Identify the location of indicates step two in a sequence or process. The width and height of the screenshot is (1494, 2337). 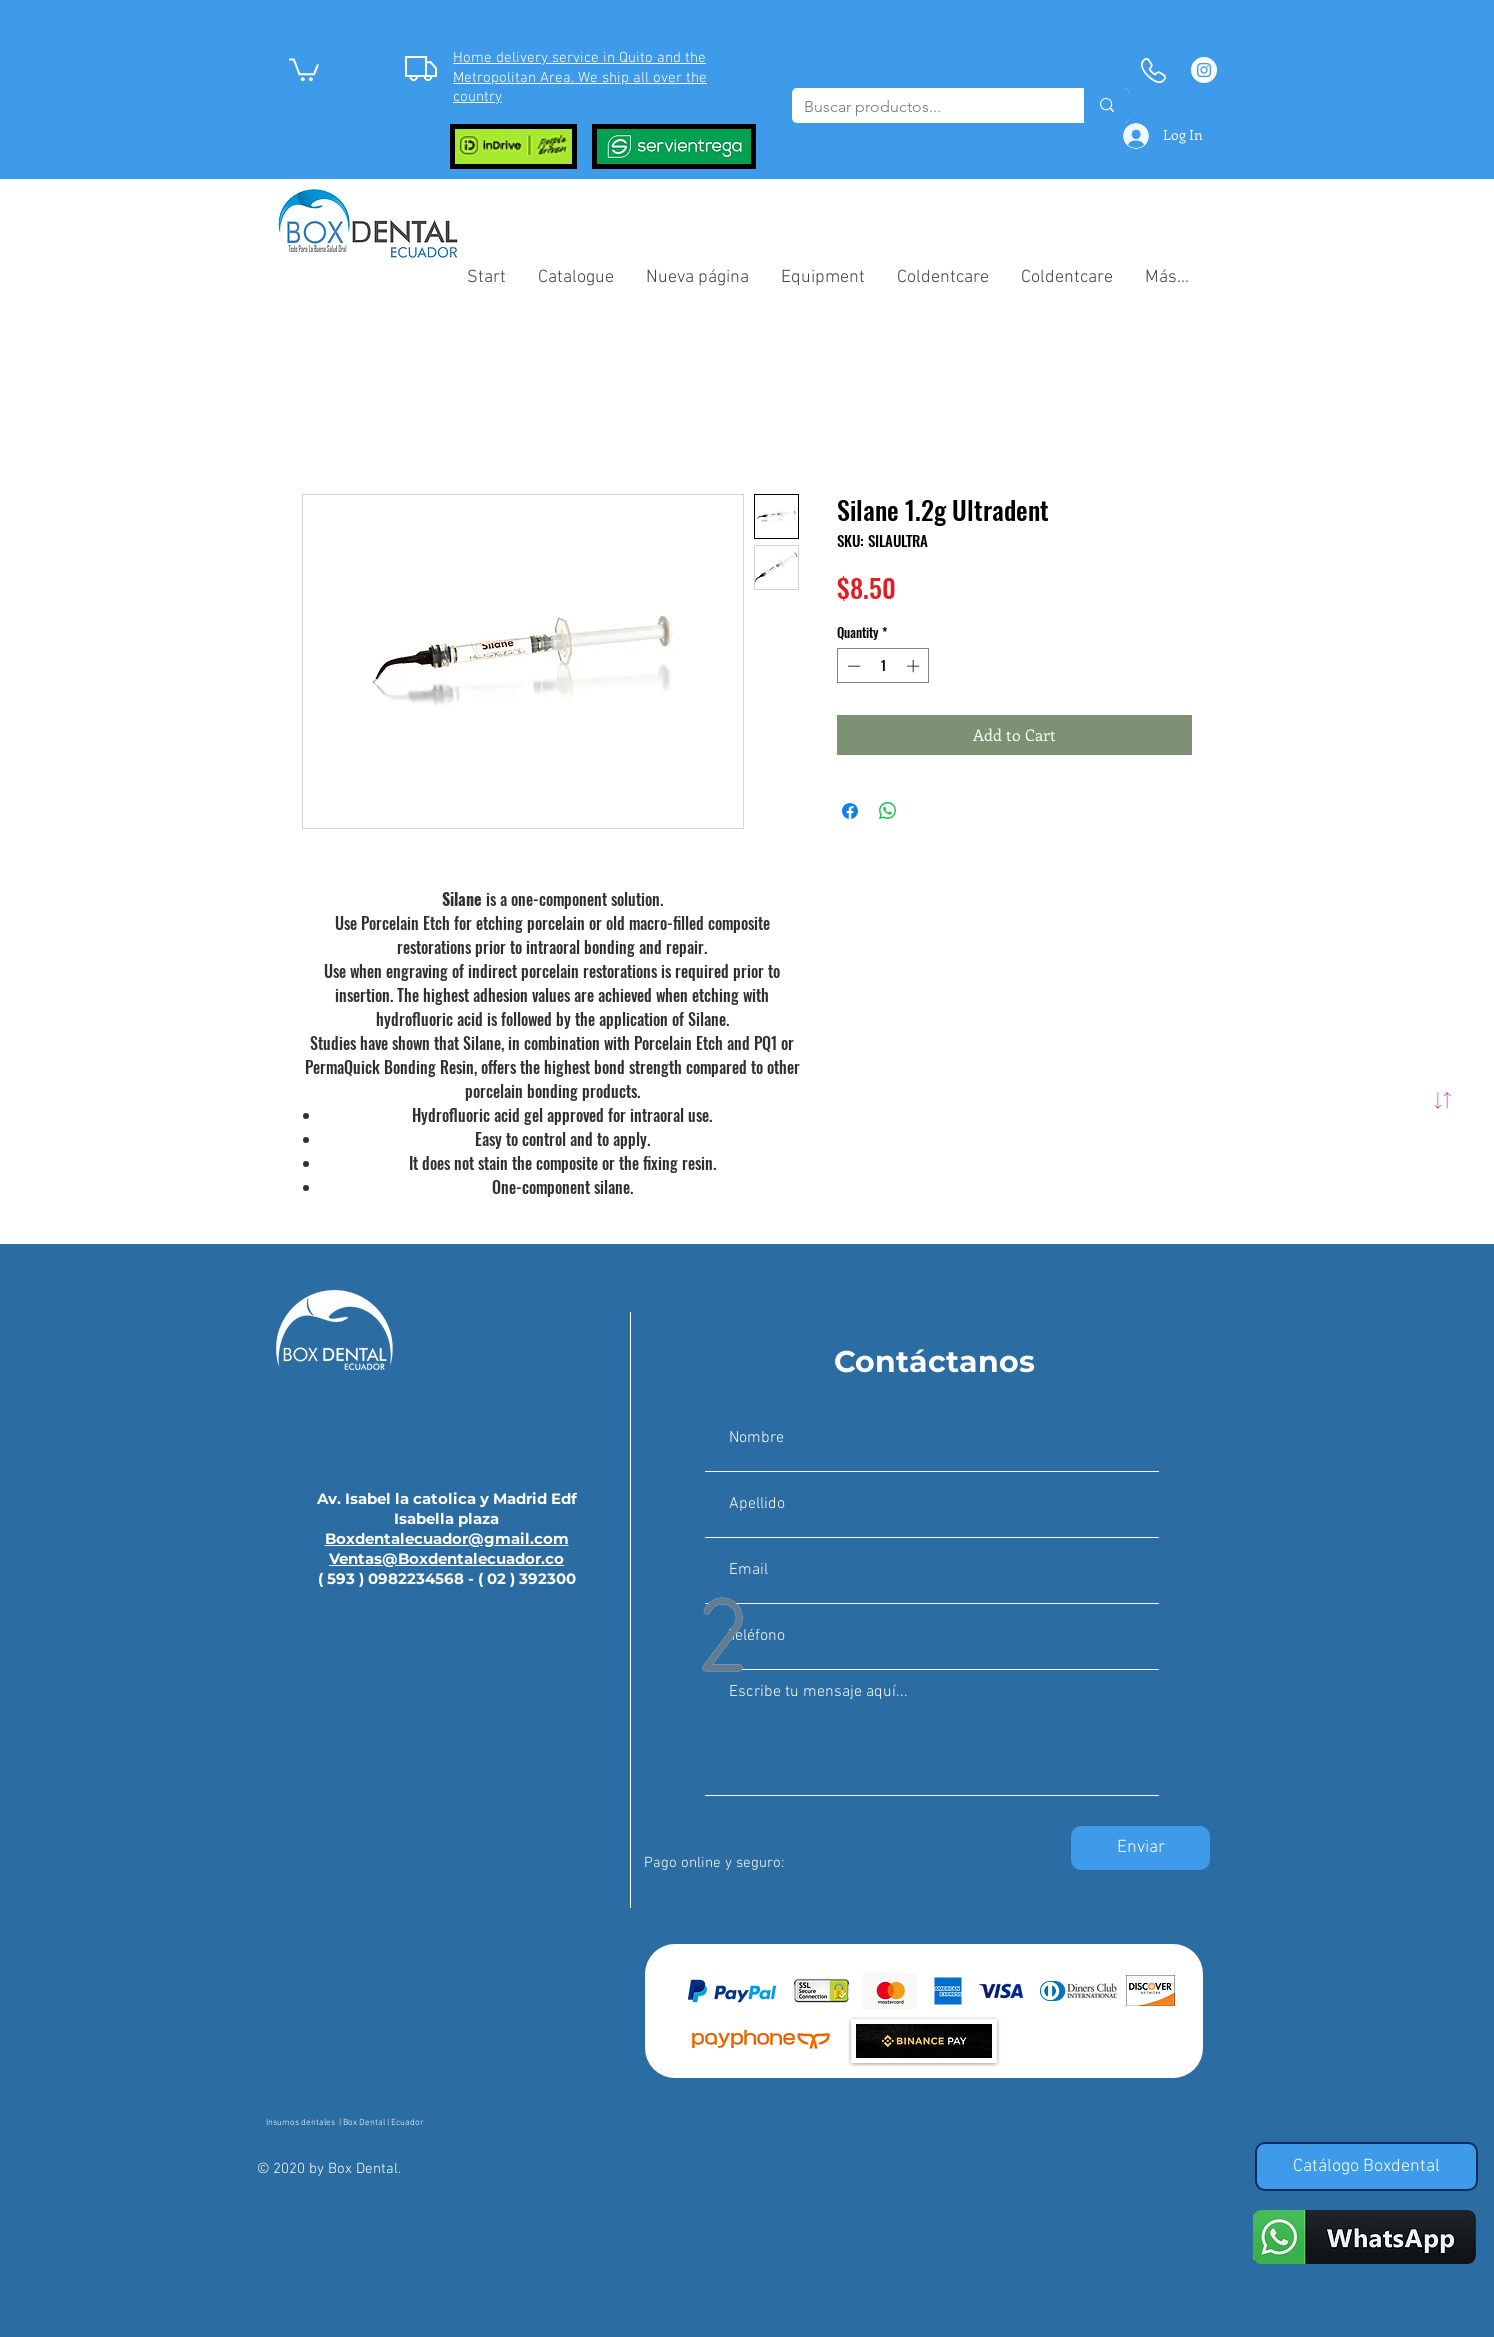
(722, 1634).